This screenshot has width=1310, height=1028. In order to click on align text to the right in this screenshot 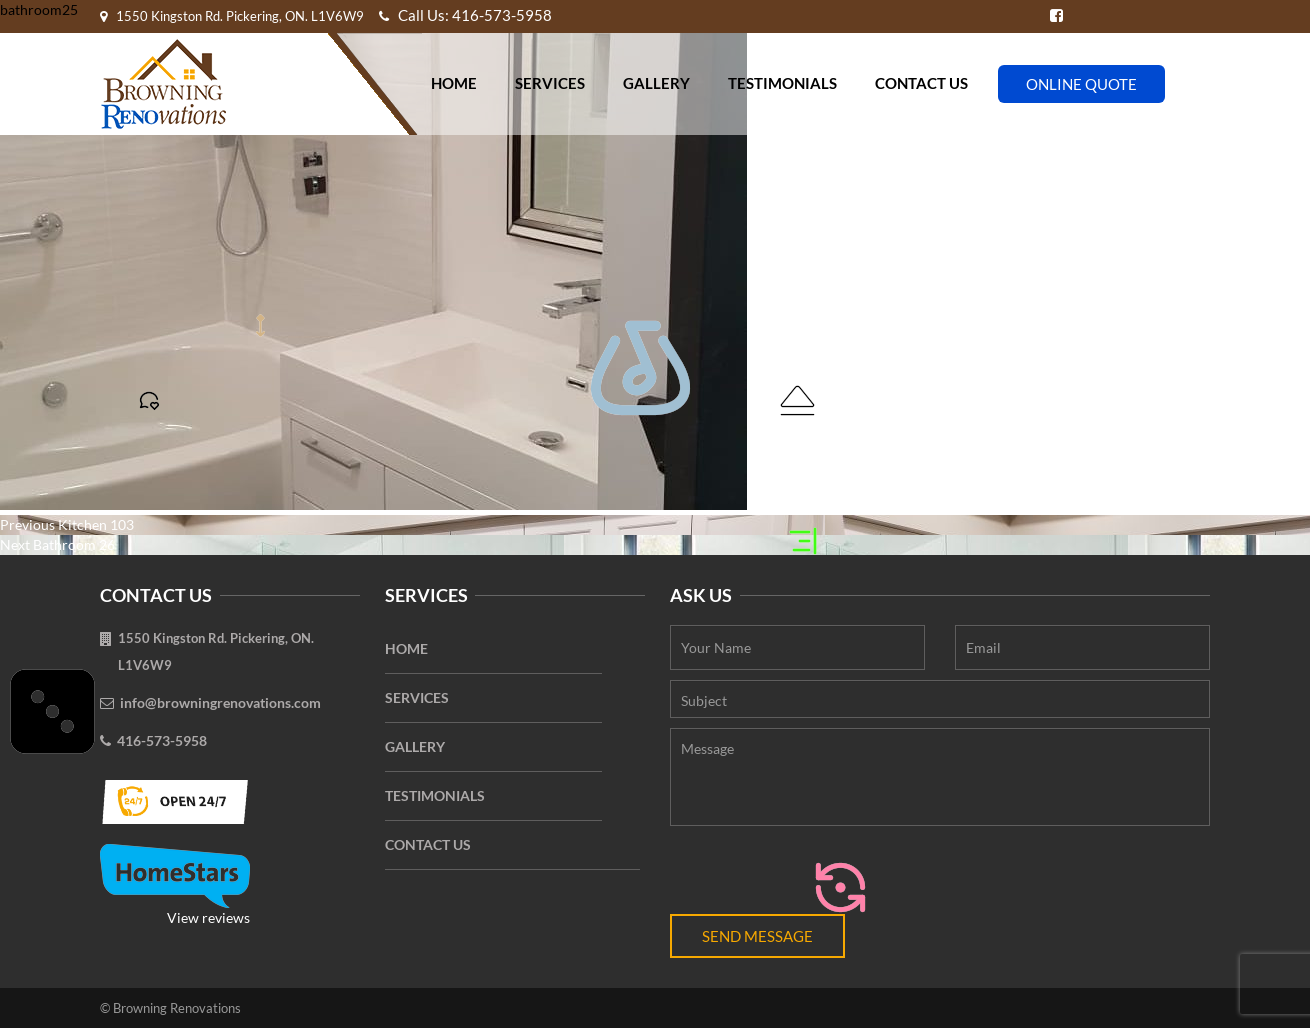, I will do `click(803, 541)`.